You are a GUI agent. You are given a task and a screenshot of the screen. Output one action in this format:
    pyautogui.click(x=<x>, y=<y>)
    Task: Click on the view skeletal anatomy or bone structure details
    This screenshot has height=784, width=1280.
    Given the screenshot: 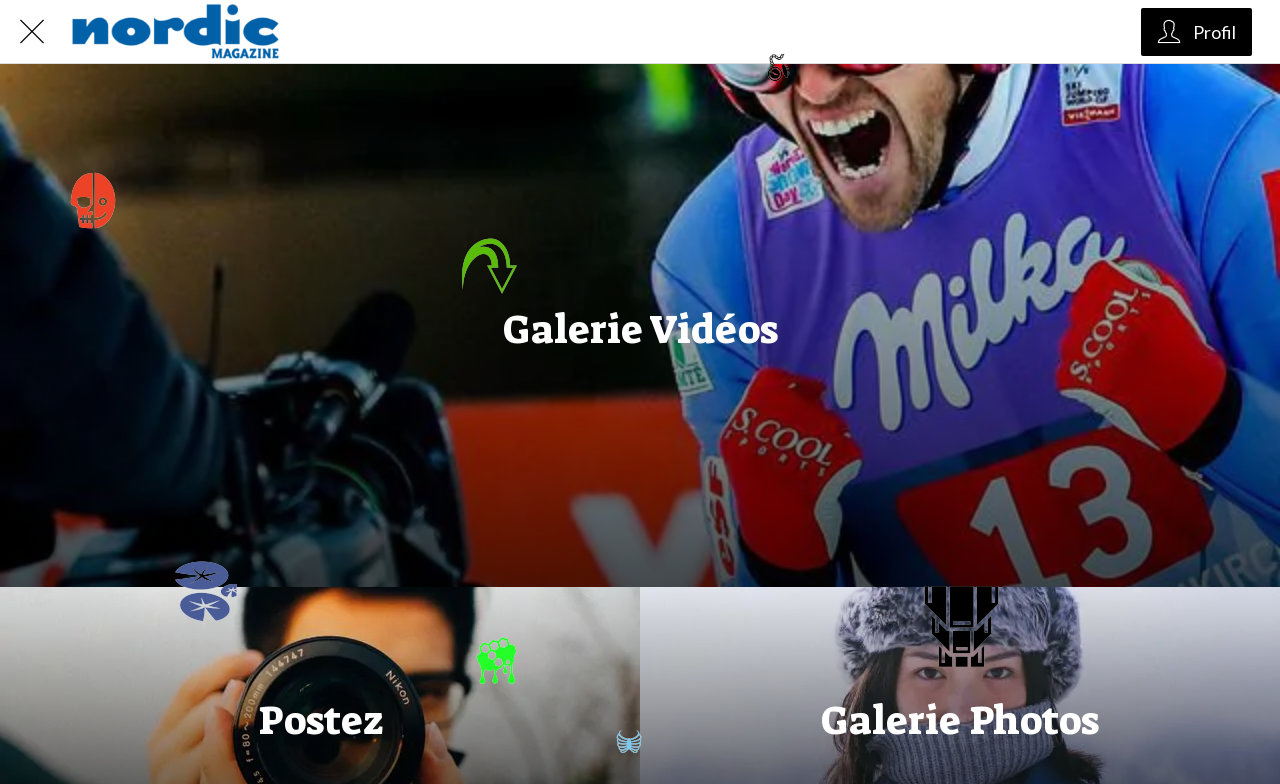 What is the action you would take?
    pyautogui.click(x=629, y=742)
    